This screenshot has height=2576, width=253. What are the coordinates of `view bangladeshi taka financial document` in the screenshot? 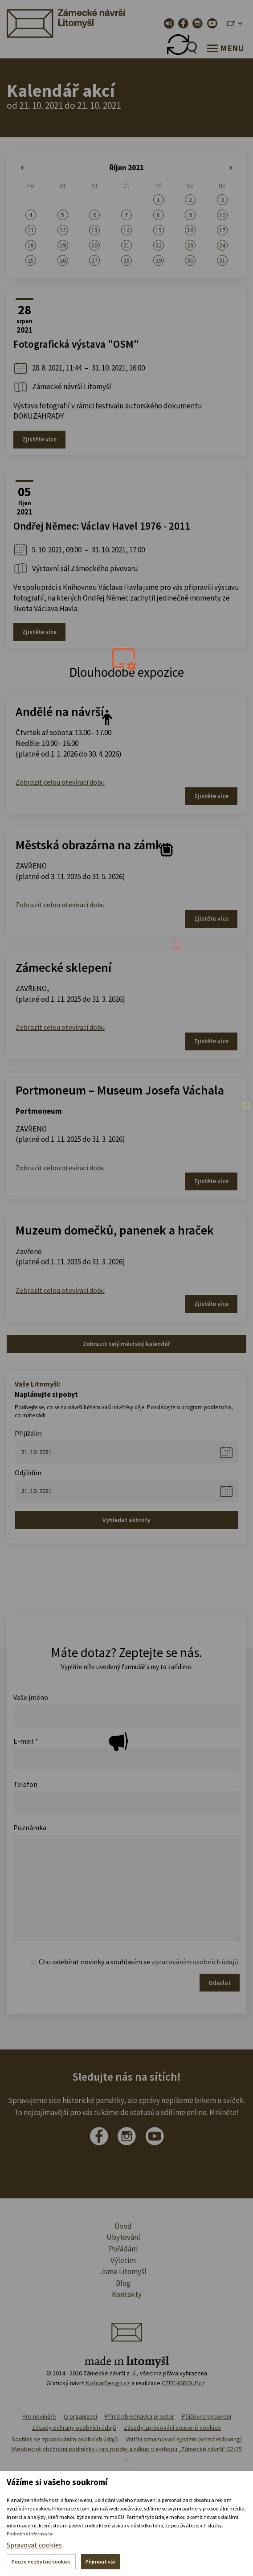 It's located at (177, 946).